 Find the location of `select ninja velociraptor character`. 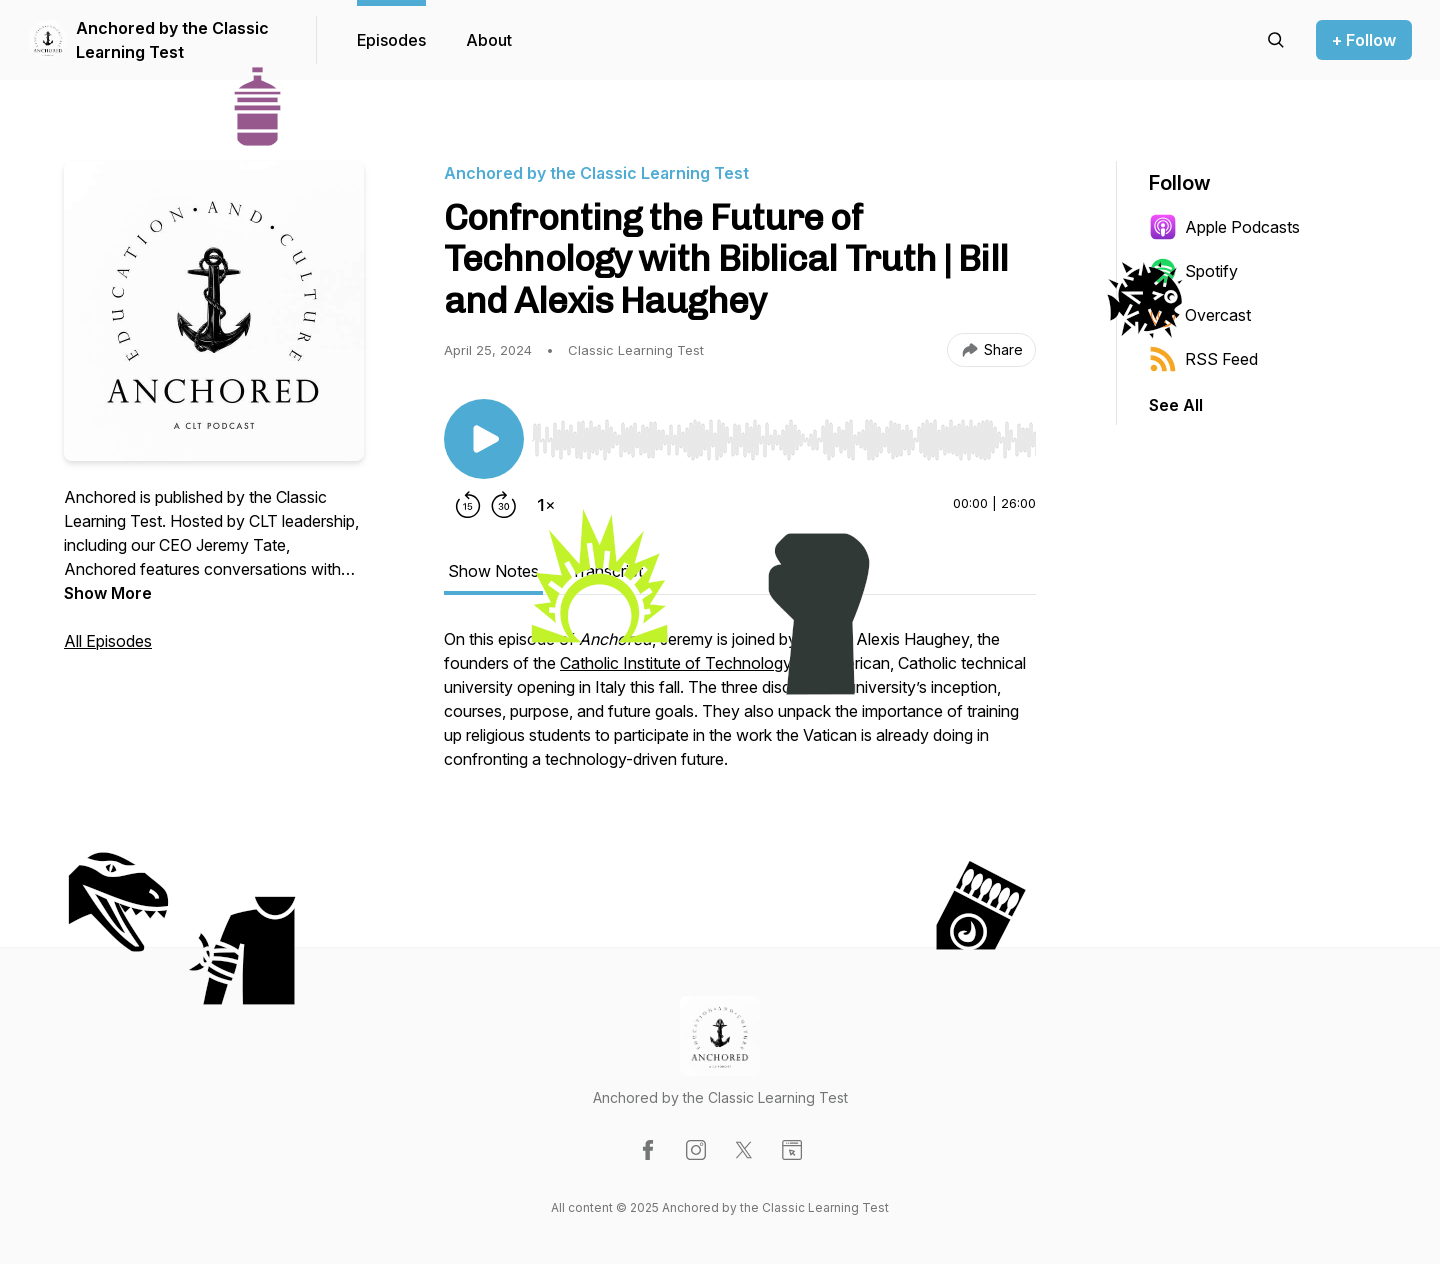

select ninja velociraptor character is located at coordinates (119, 902).